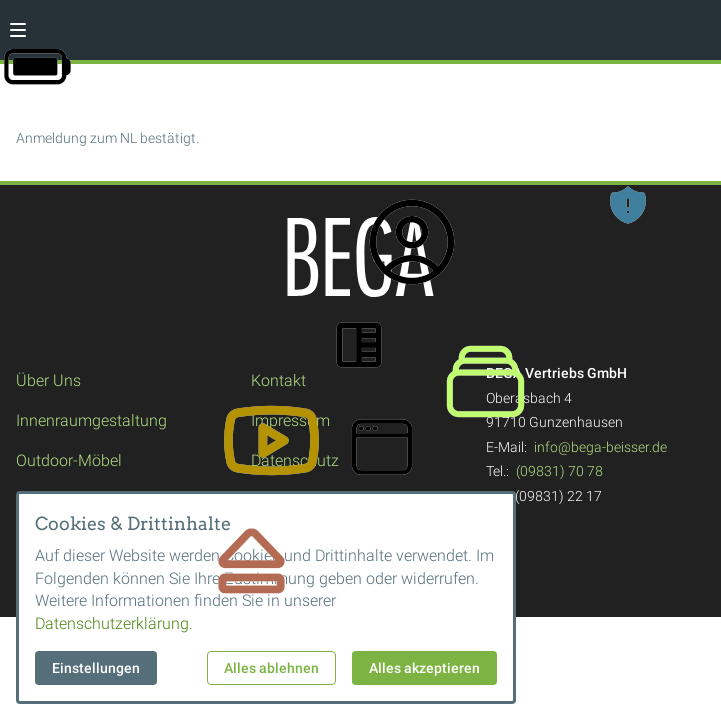 The image size is (721, 720). What do you see at coordinates (37, 64) in the screenshot?
I see `indicates full battery charge` at bounding box center [37, 64].